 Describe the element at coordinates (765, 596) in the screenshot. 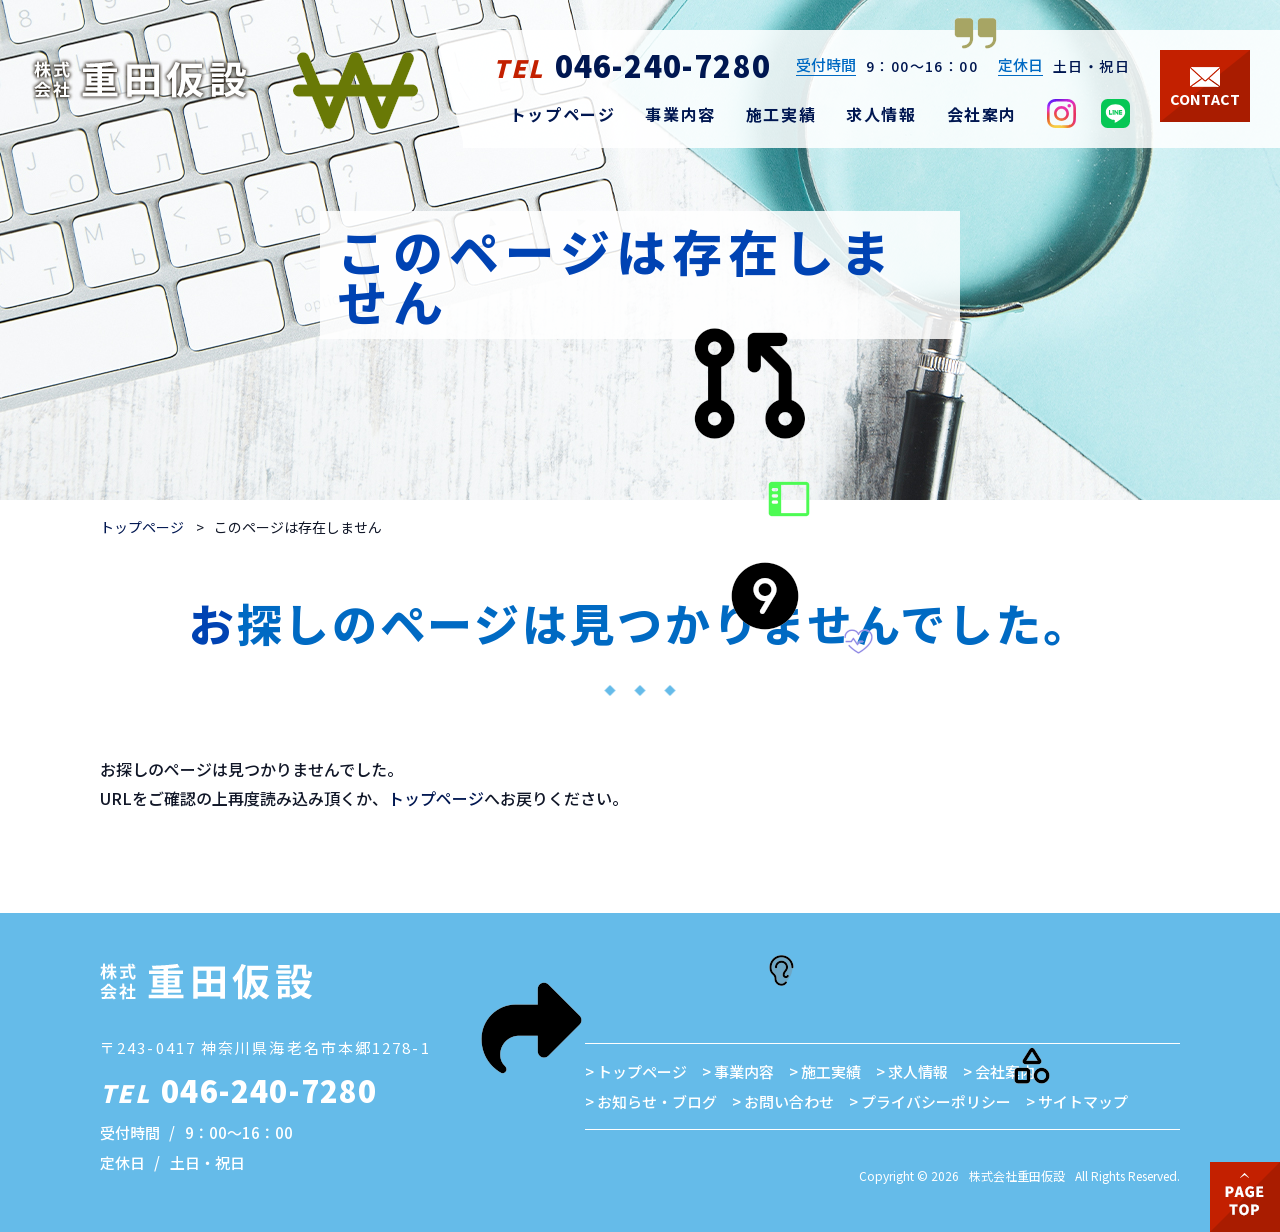

I see `indicates item number nine in a list or sequence` at that location.